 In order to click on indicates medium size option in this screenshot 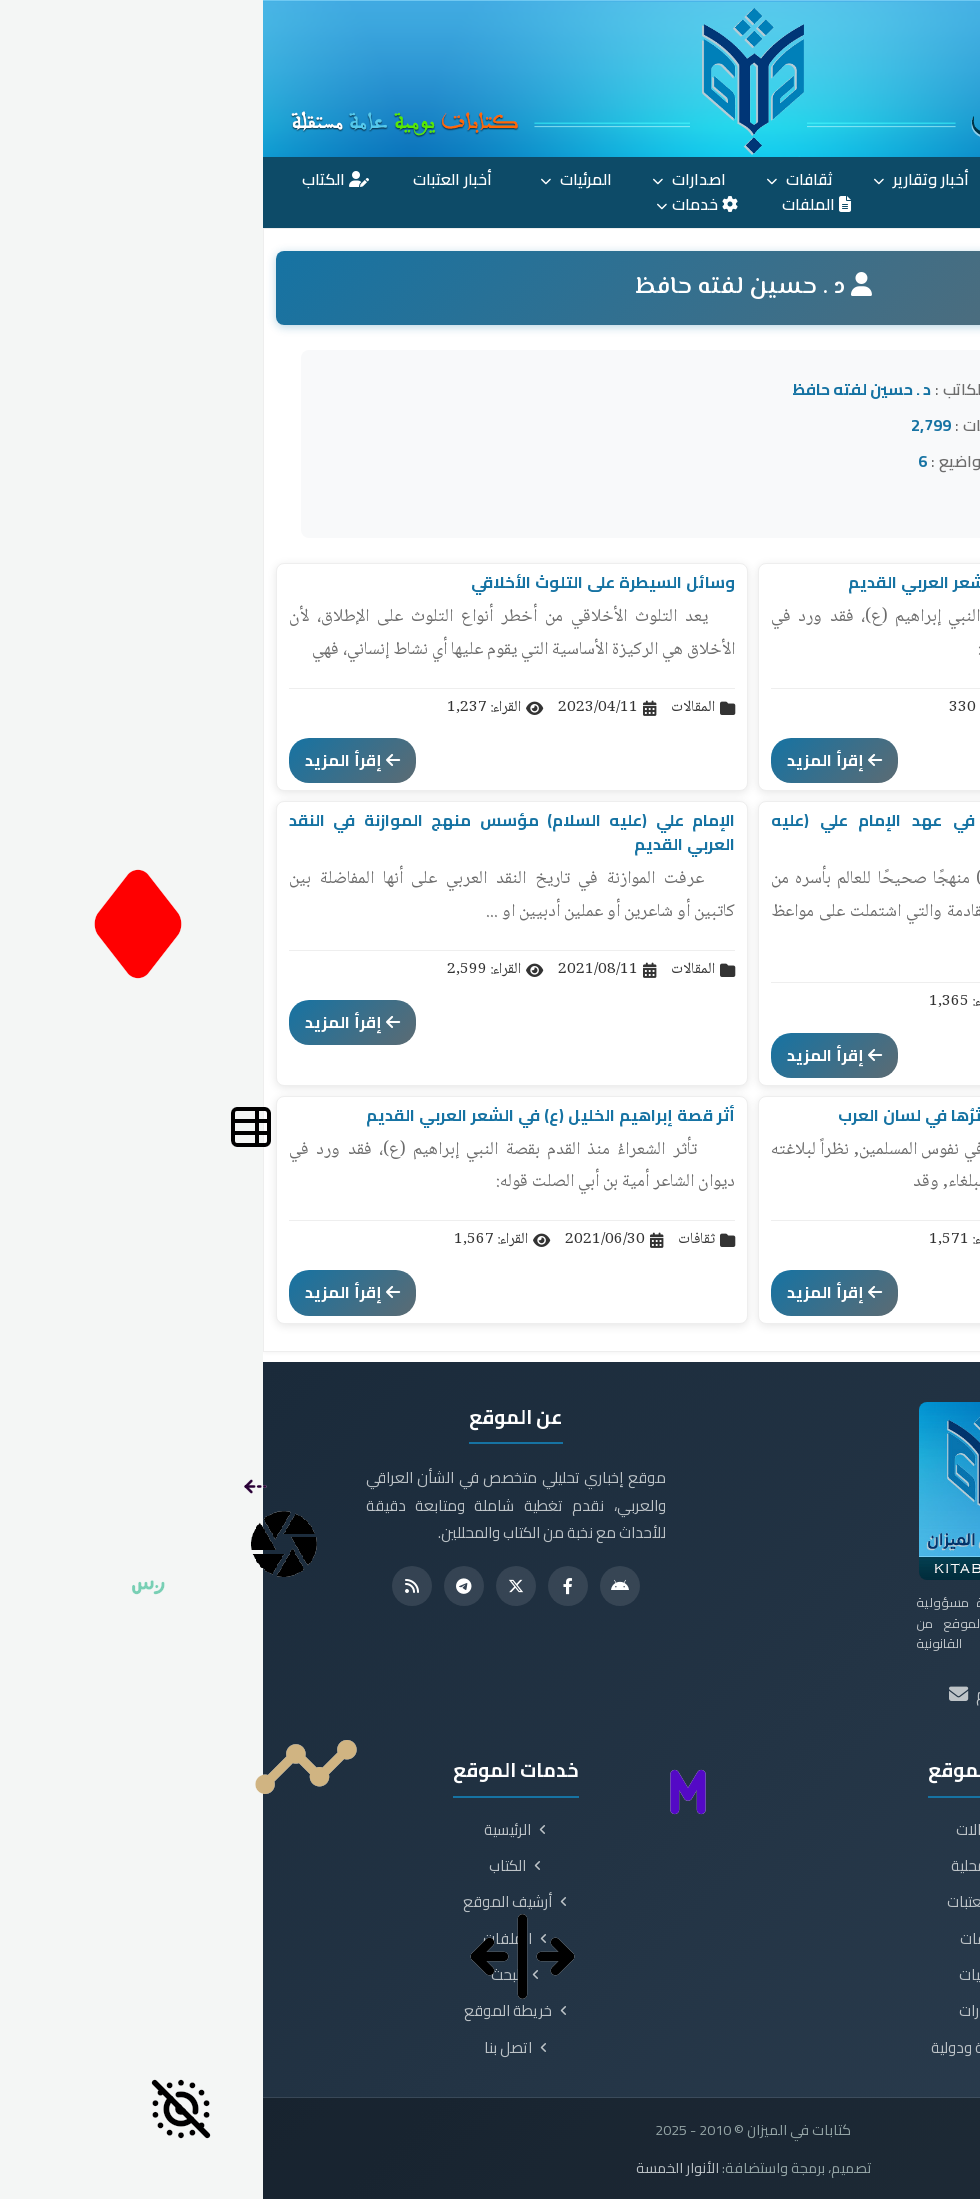, I will do `click(688, 1792)`.